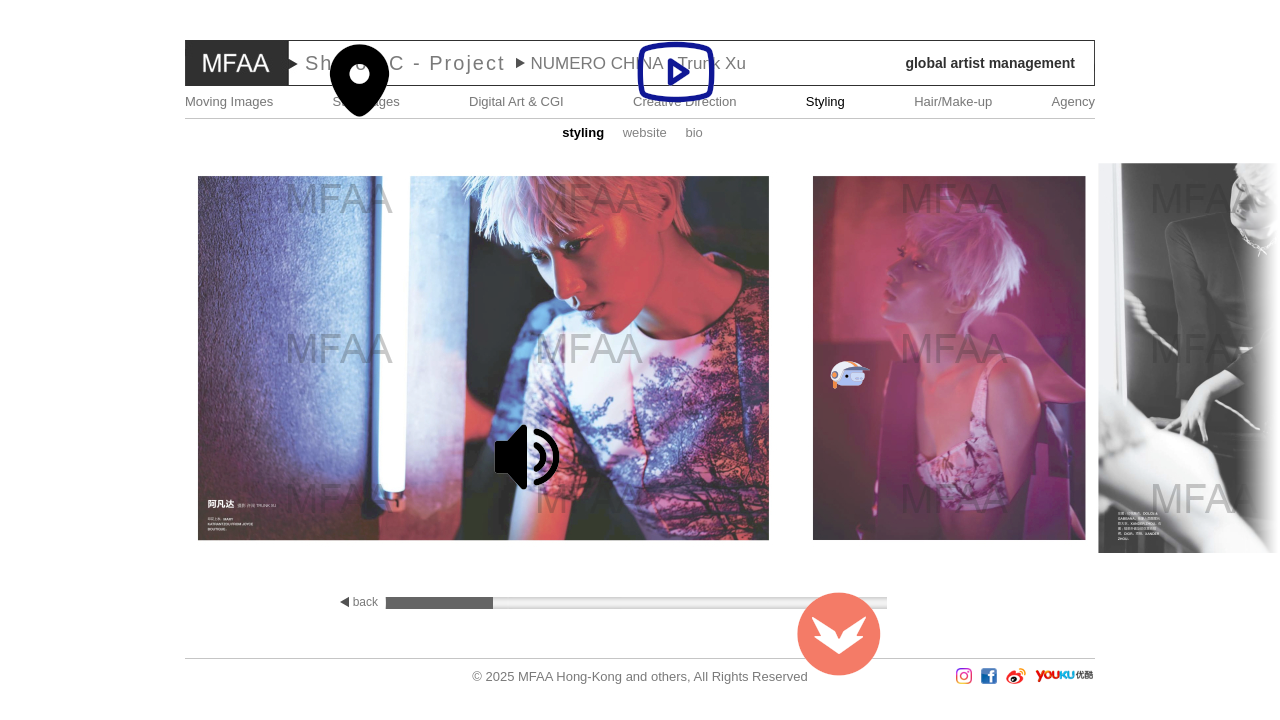  I want to click on indicates membership in discord's hypesquad brilliance house, so click(839, 634).